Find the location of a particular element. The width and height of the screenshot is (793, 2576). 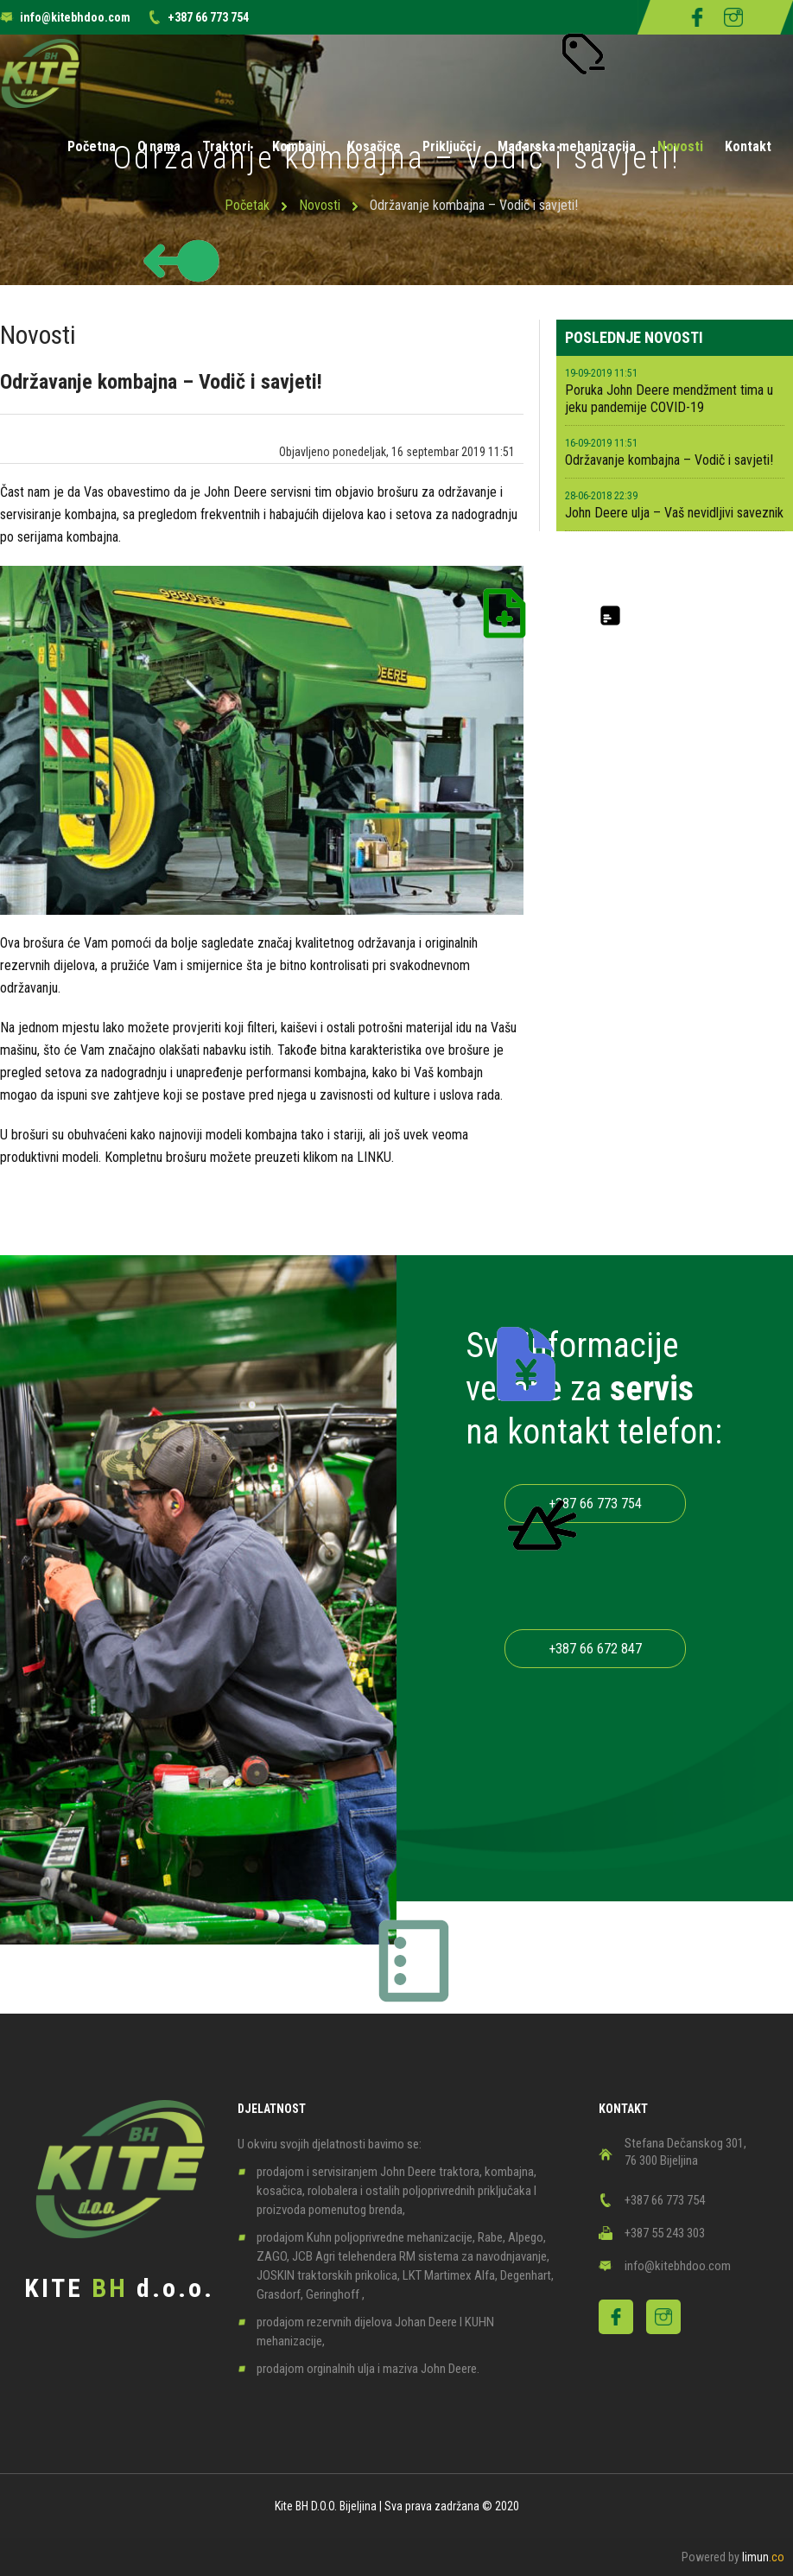

remove a tag or label is located at coordinates (582, 54).